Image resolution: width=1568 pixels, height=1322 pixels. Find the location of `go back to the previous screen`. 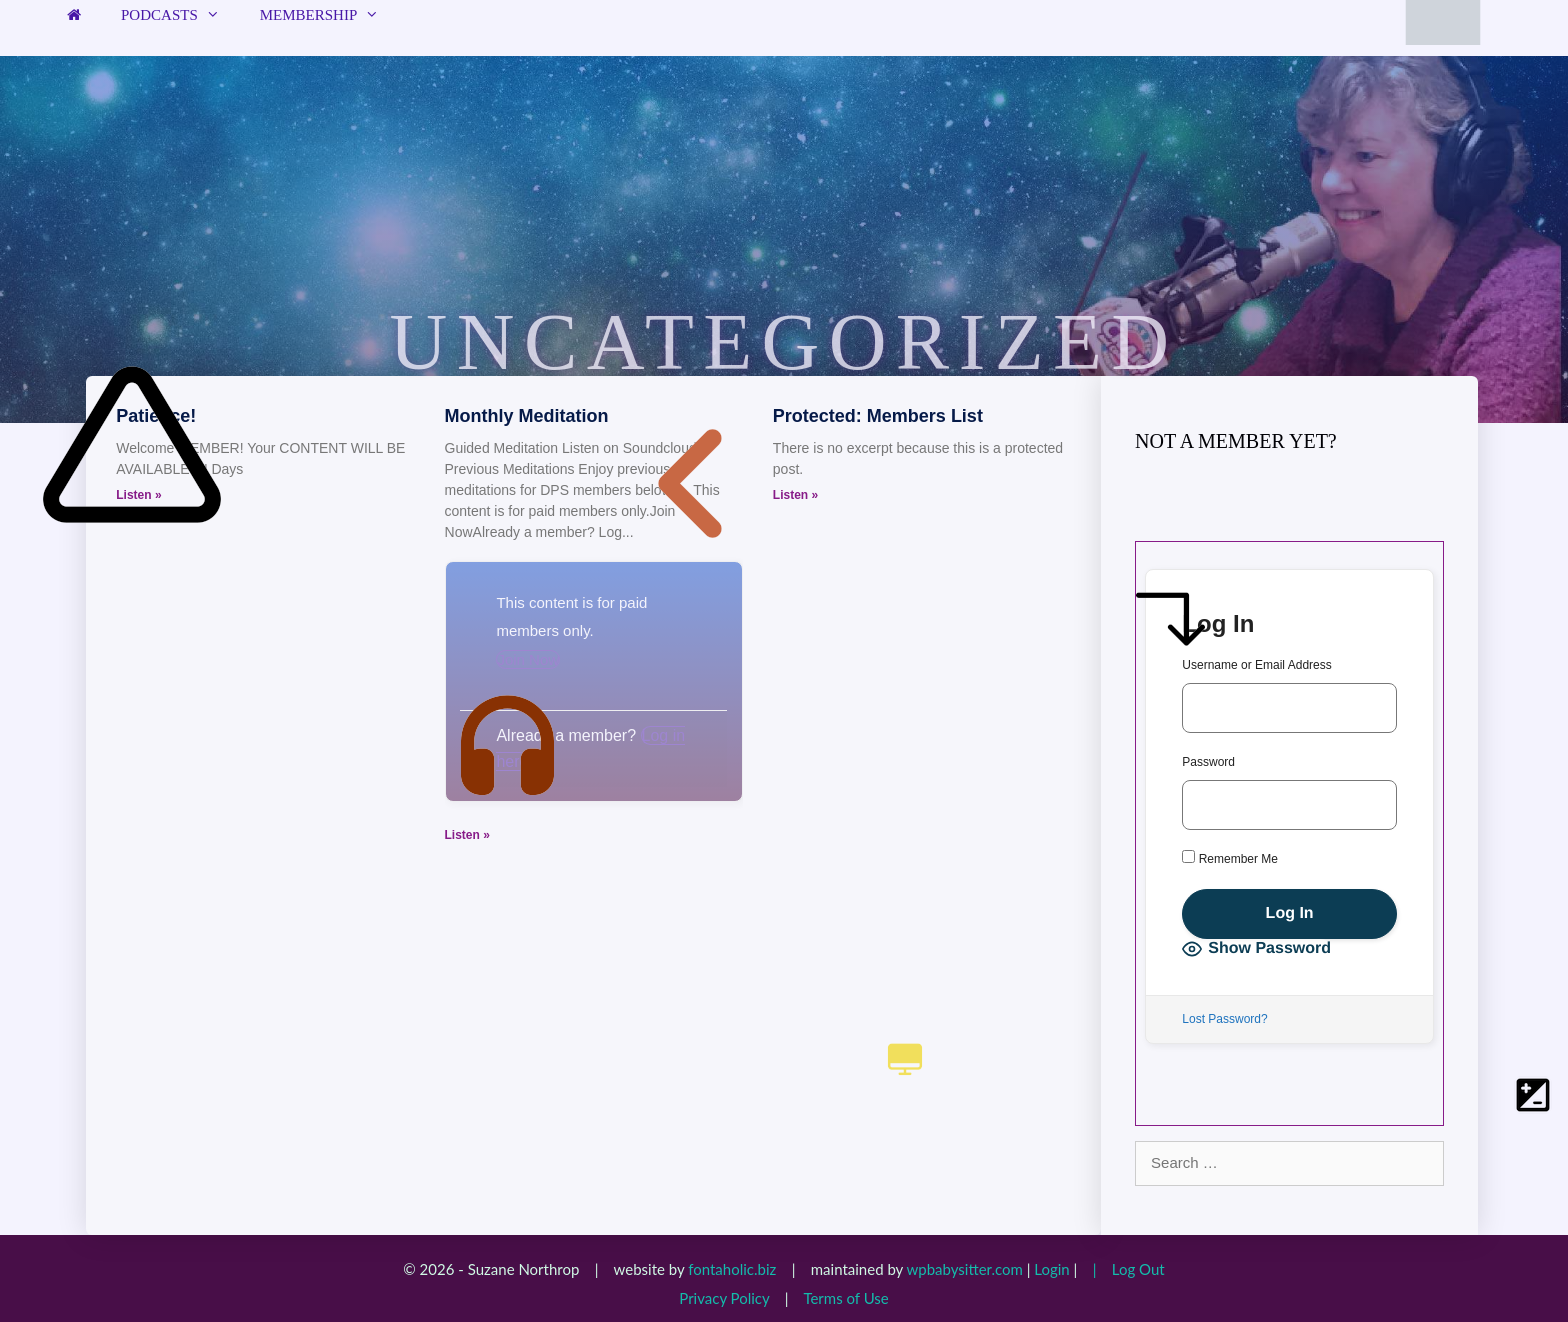

go back to the previous screen is located at coordinates (694, 483).